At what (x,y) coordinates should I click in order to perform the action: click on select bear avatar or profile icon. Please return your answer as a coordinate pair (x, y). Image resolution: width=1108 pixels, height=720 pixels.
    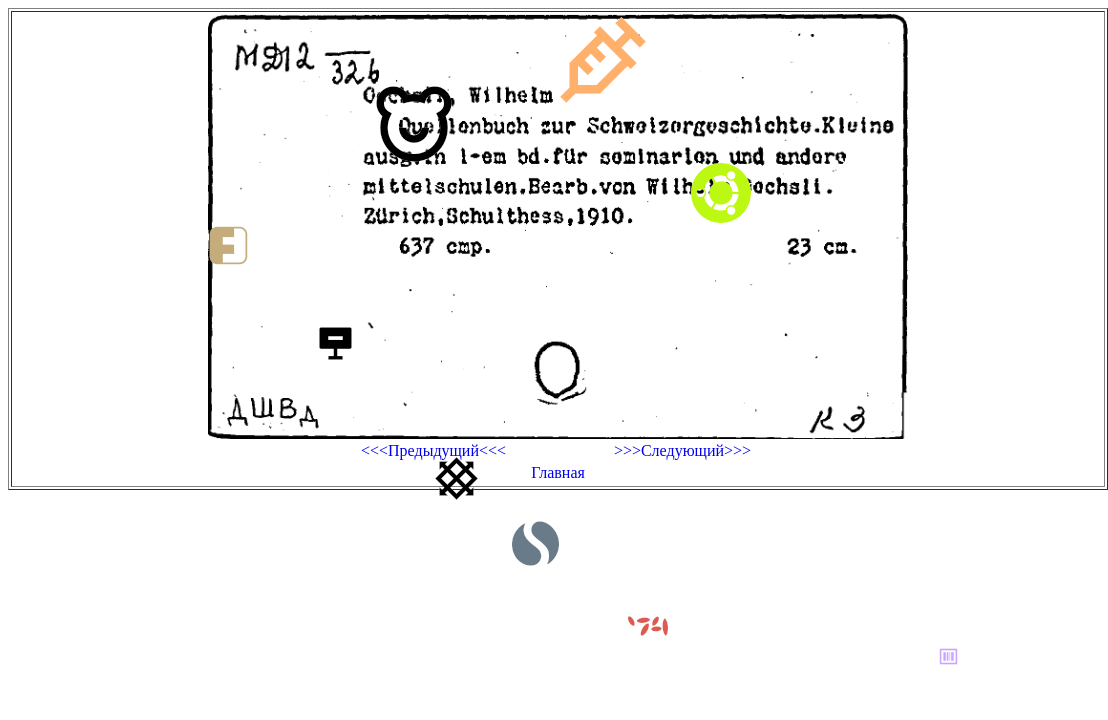
    Looking at the image, I should click on (414, 124).